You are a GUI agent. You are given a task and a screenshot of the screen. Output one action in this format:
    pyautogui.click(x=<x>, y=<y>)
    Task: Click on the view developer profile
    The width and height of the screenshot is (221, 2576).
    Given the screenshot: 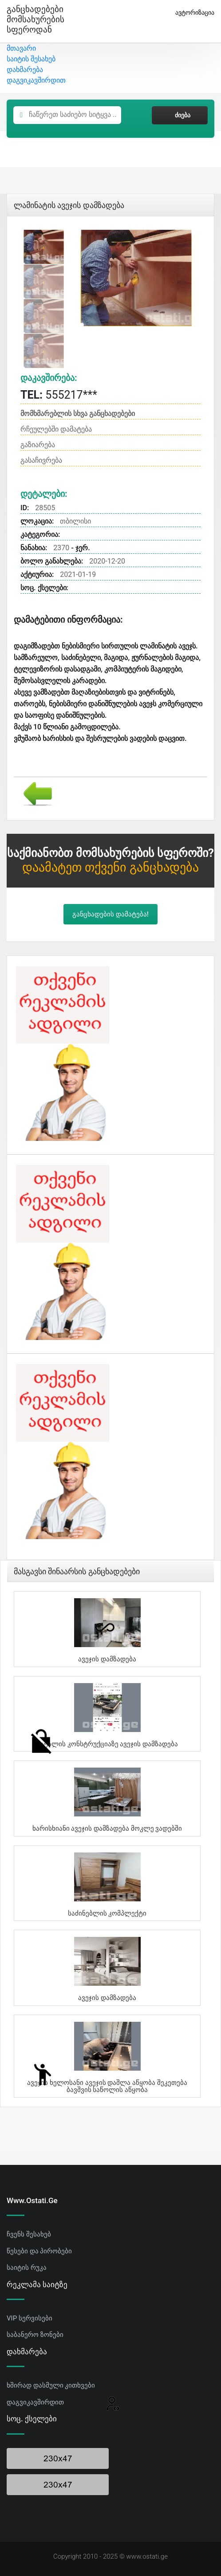 What is the action you would take?
    pyautogui.click(x=112, y=2404)
    